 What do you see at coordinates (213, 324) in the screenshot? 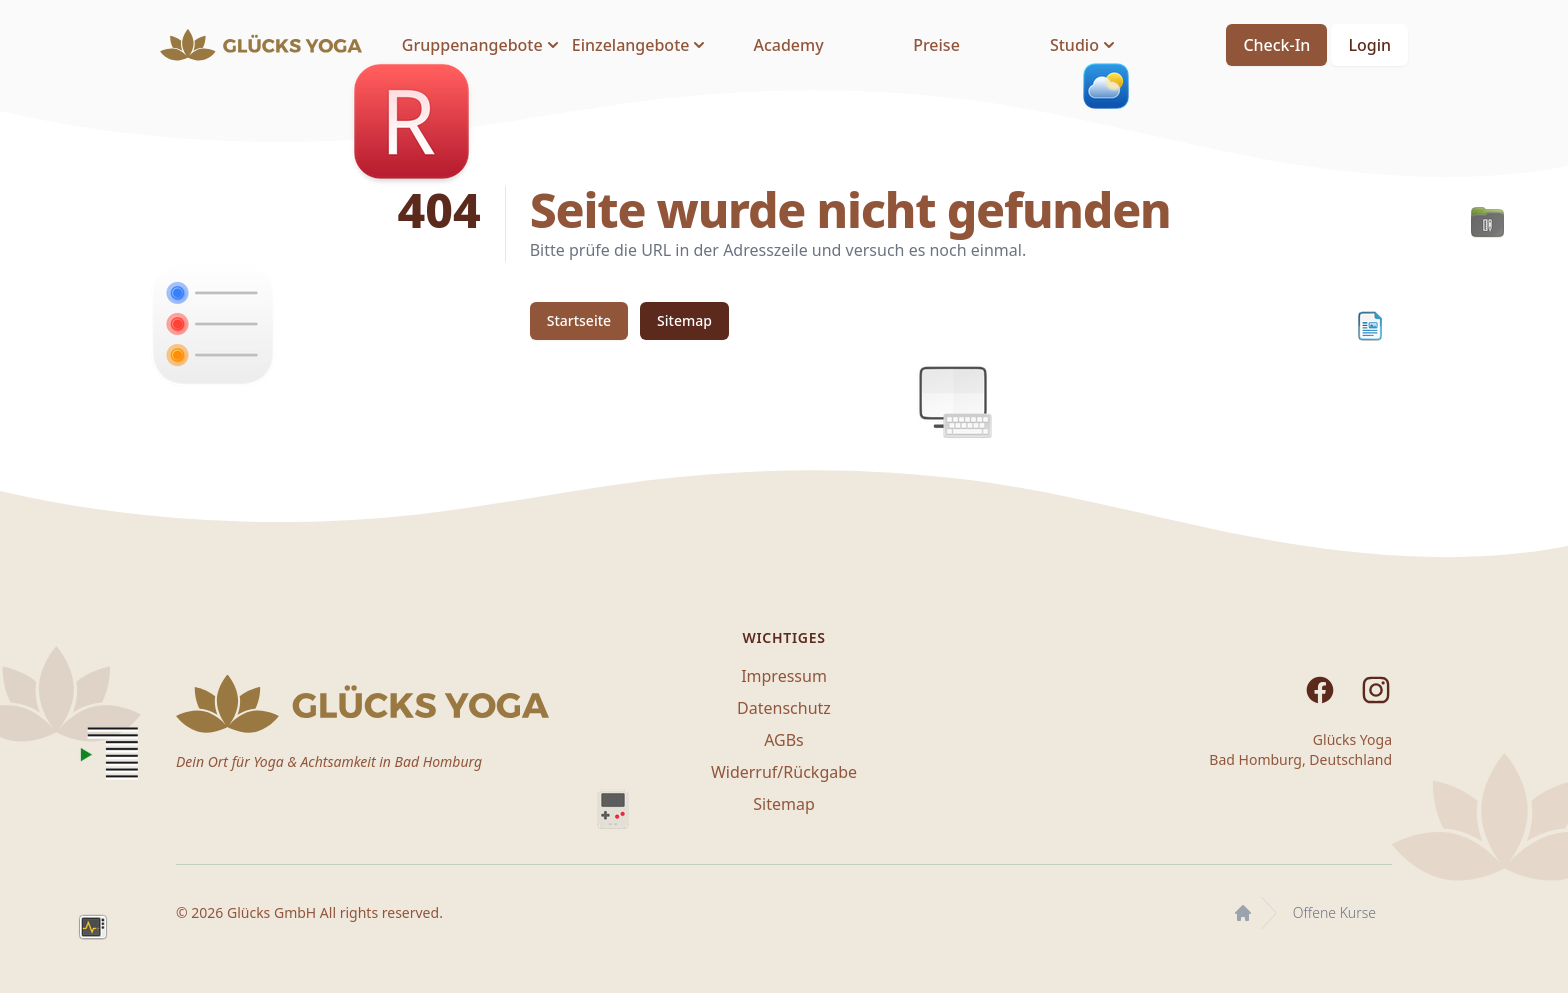
I see `open gnome to-do app` at bounding box center [213, 324].